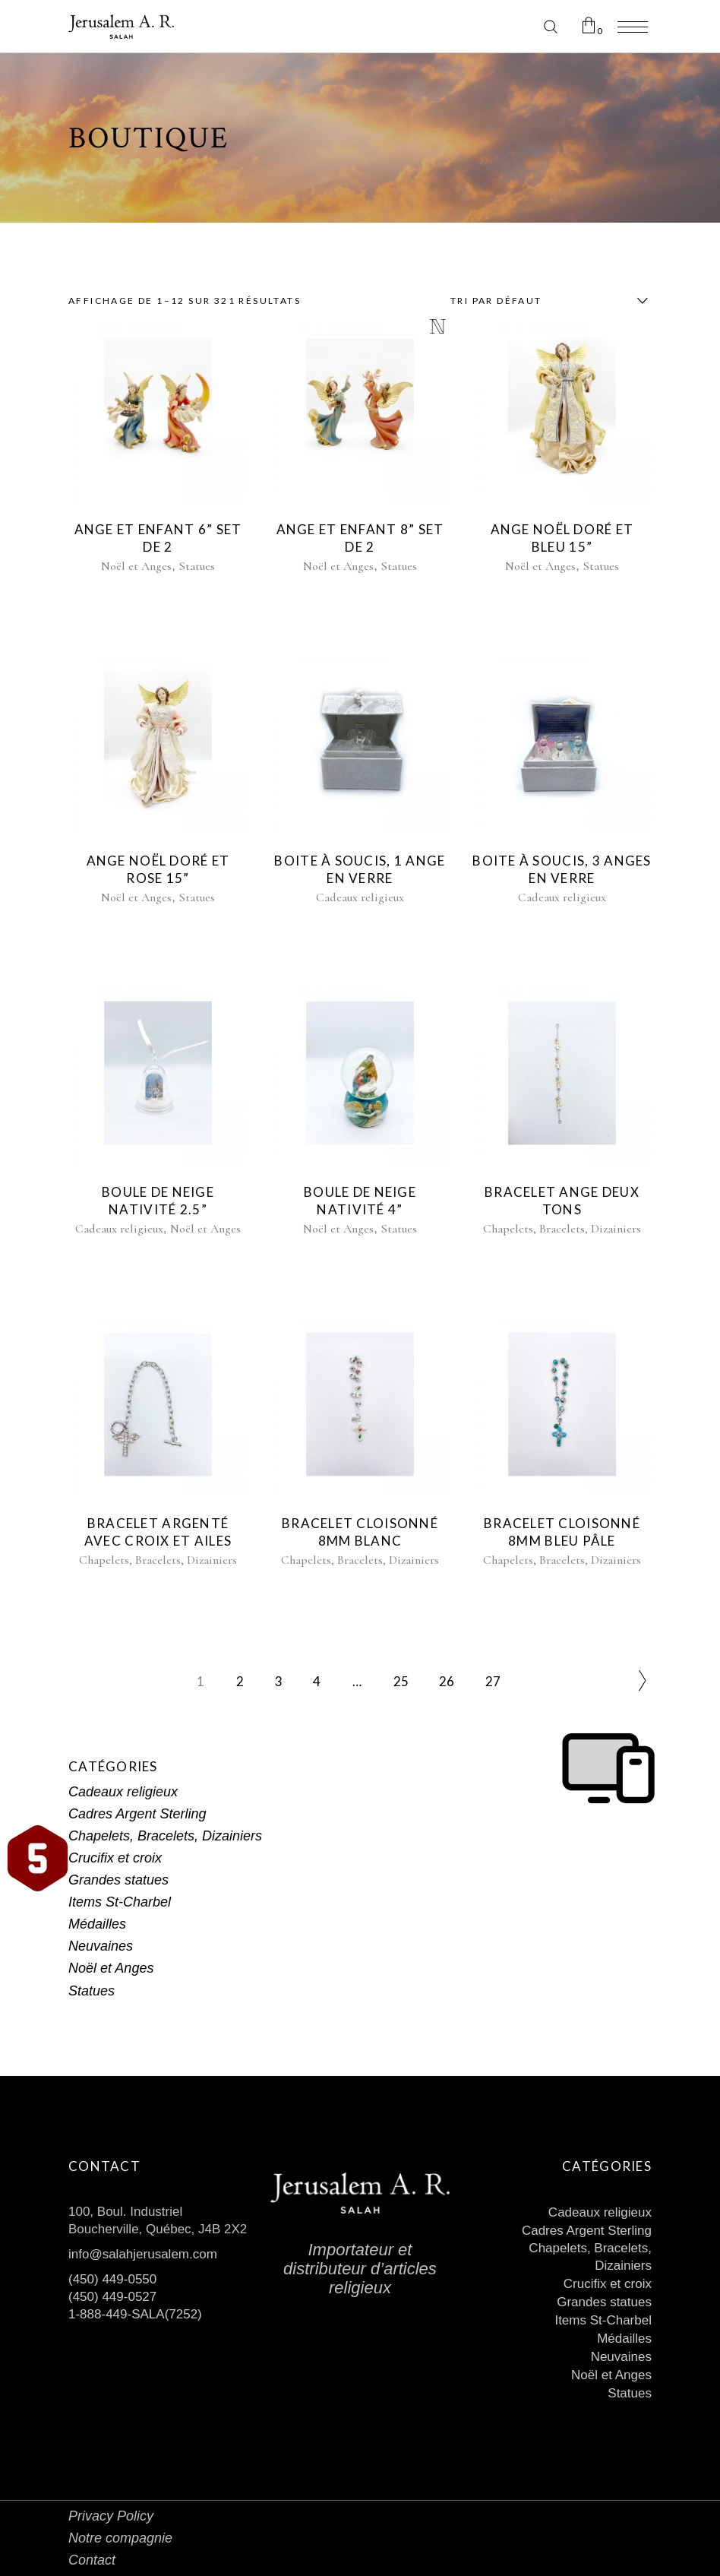  I want to click on step 5 in a multi-step process, so click(37, 1858).